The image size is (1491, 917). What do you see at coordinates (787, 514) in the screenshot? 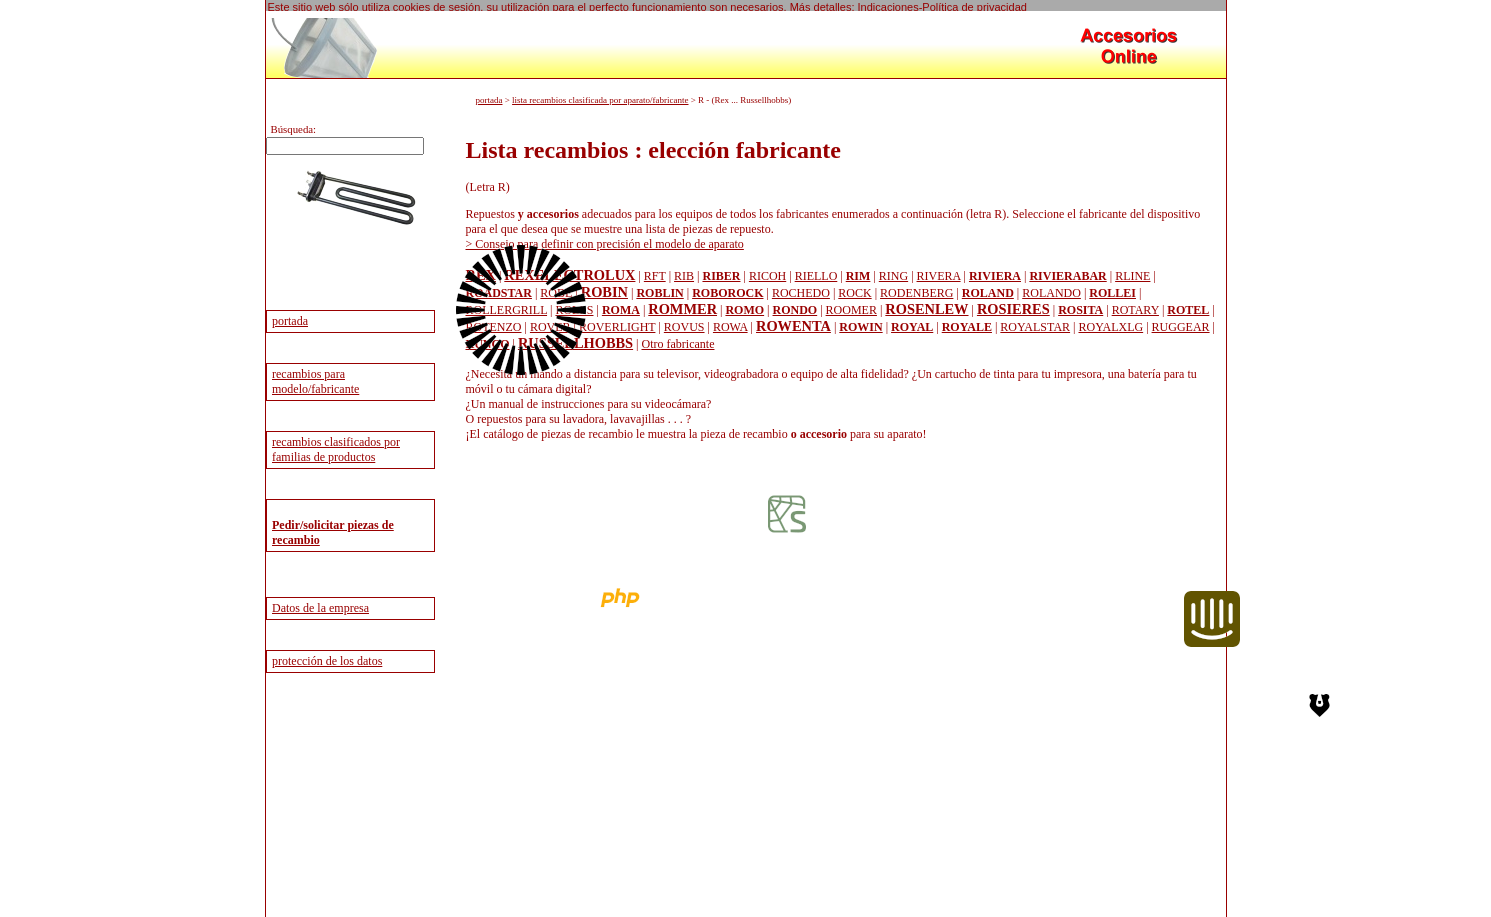
I see `visit the Spyderide website or app` at bounding box center [787, 514].